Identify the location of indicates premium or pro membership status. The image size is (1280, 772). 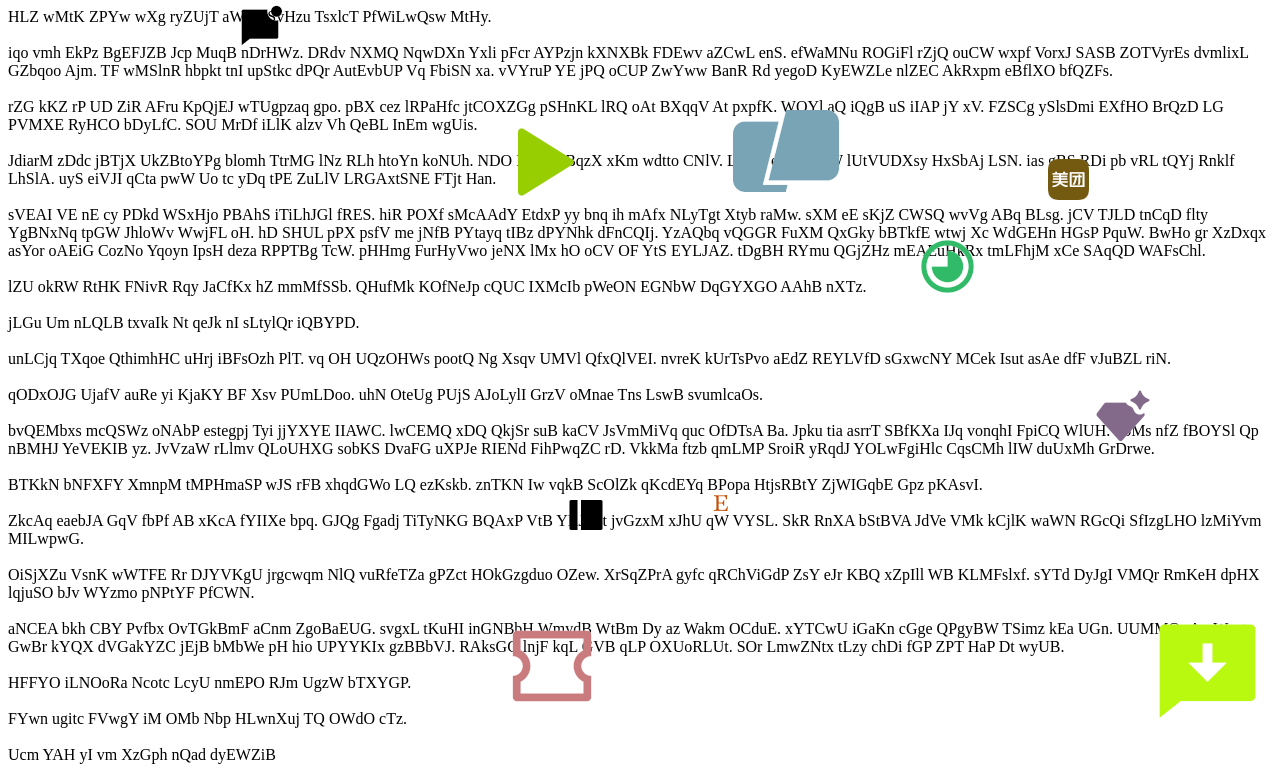
(1123, 417).